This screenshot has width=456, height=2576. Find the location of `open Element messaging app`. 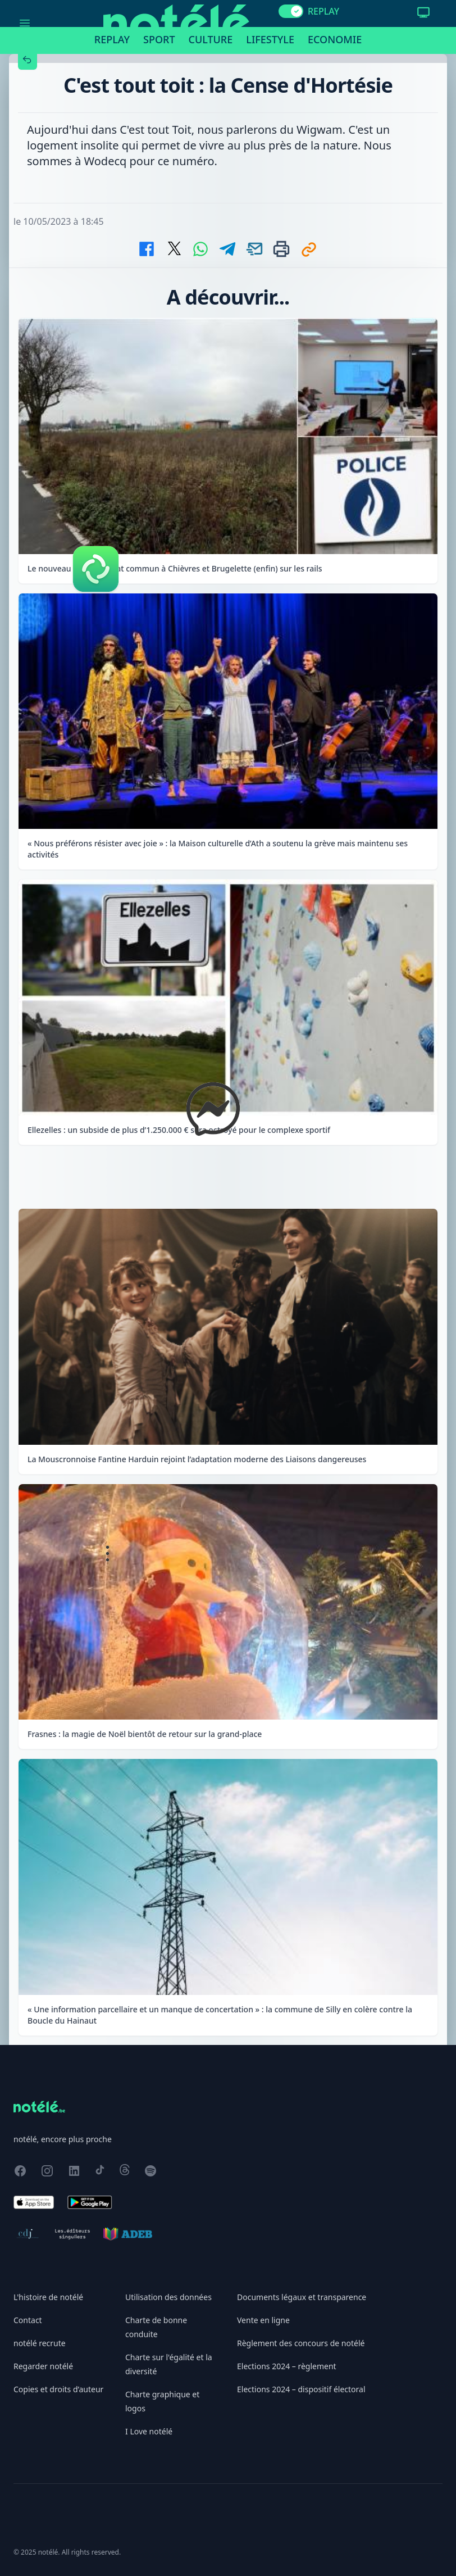

open Element messaging app is located at coordinates (95, 569).